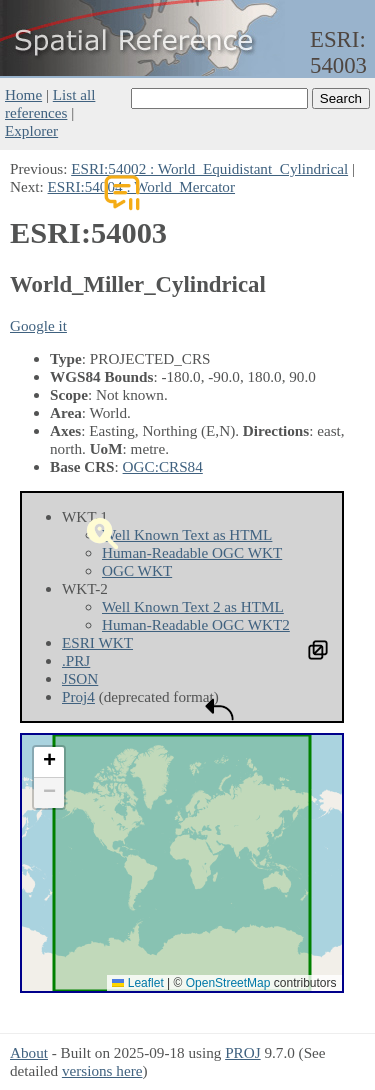 The width and height of the screenshot is (375, 1090). I want to click on reply to a message, so click(219, 709).